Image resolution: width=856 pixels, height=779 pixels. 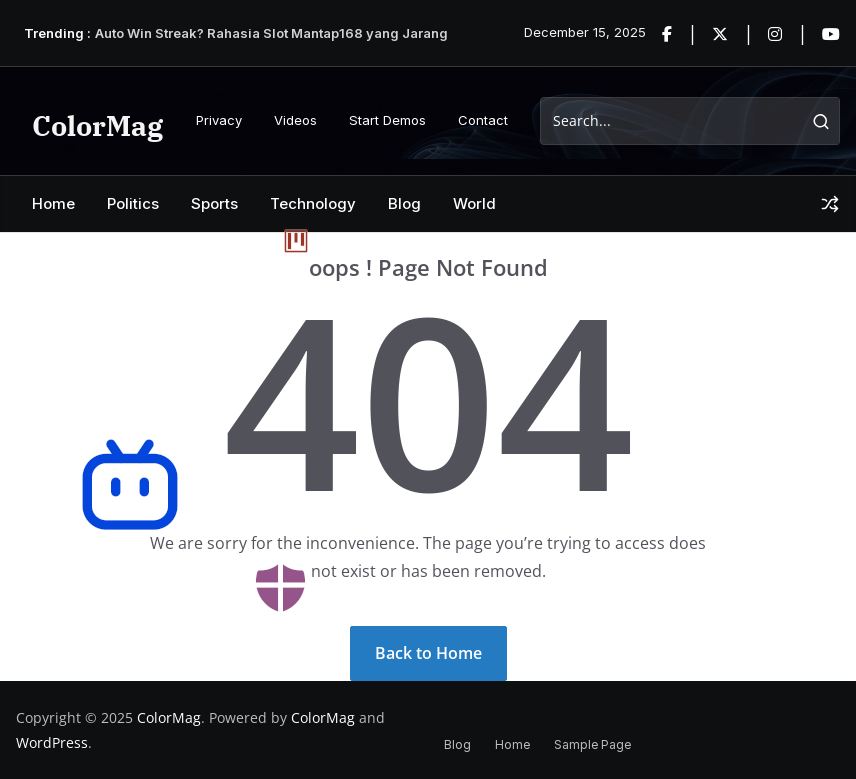 What do you see at coordinates (130, 487) in the screenshot?
I see `open bilibili video streaming app` at bounding box center [130, 487].